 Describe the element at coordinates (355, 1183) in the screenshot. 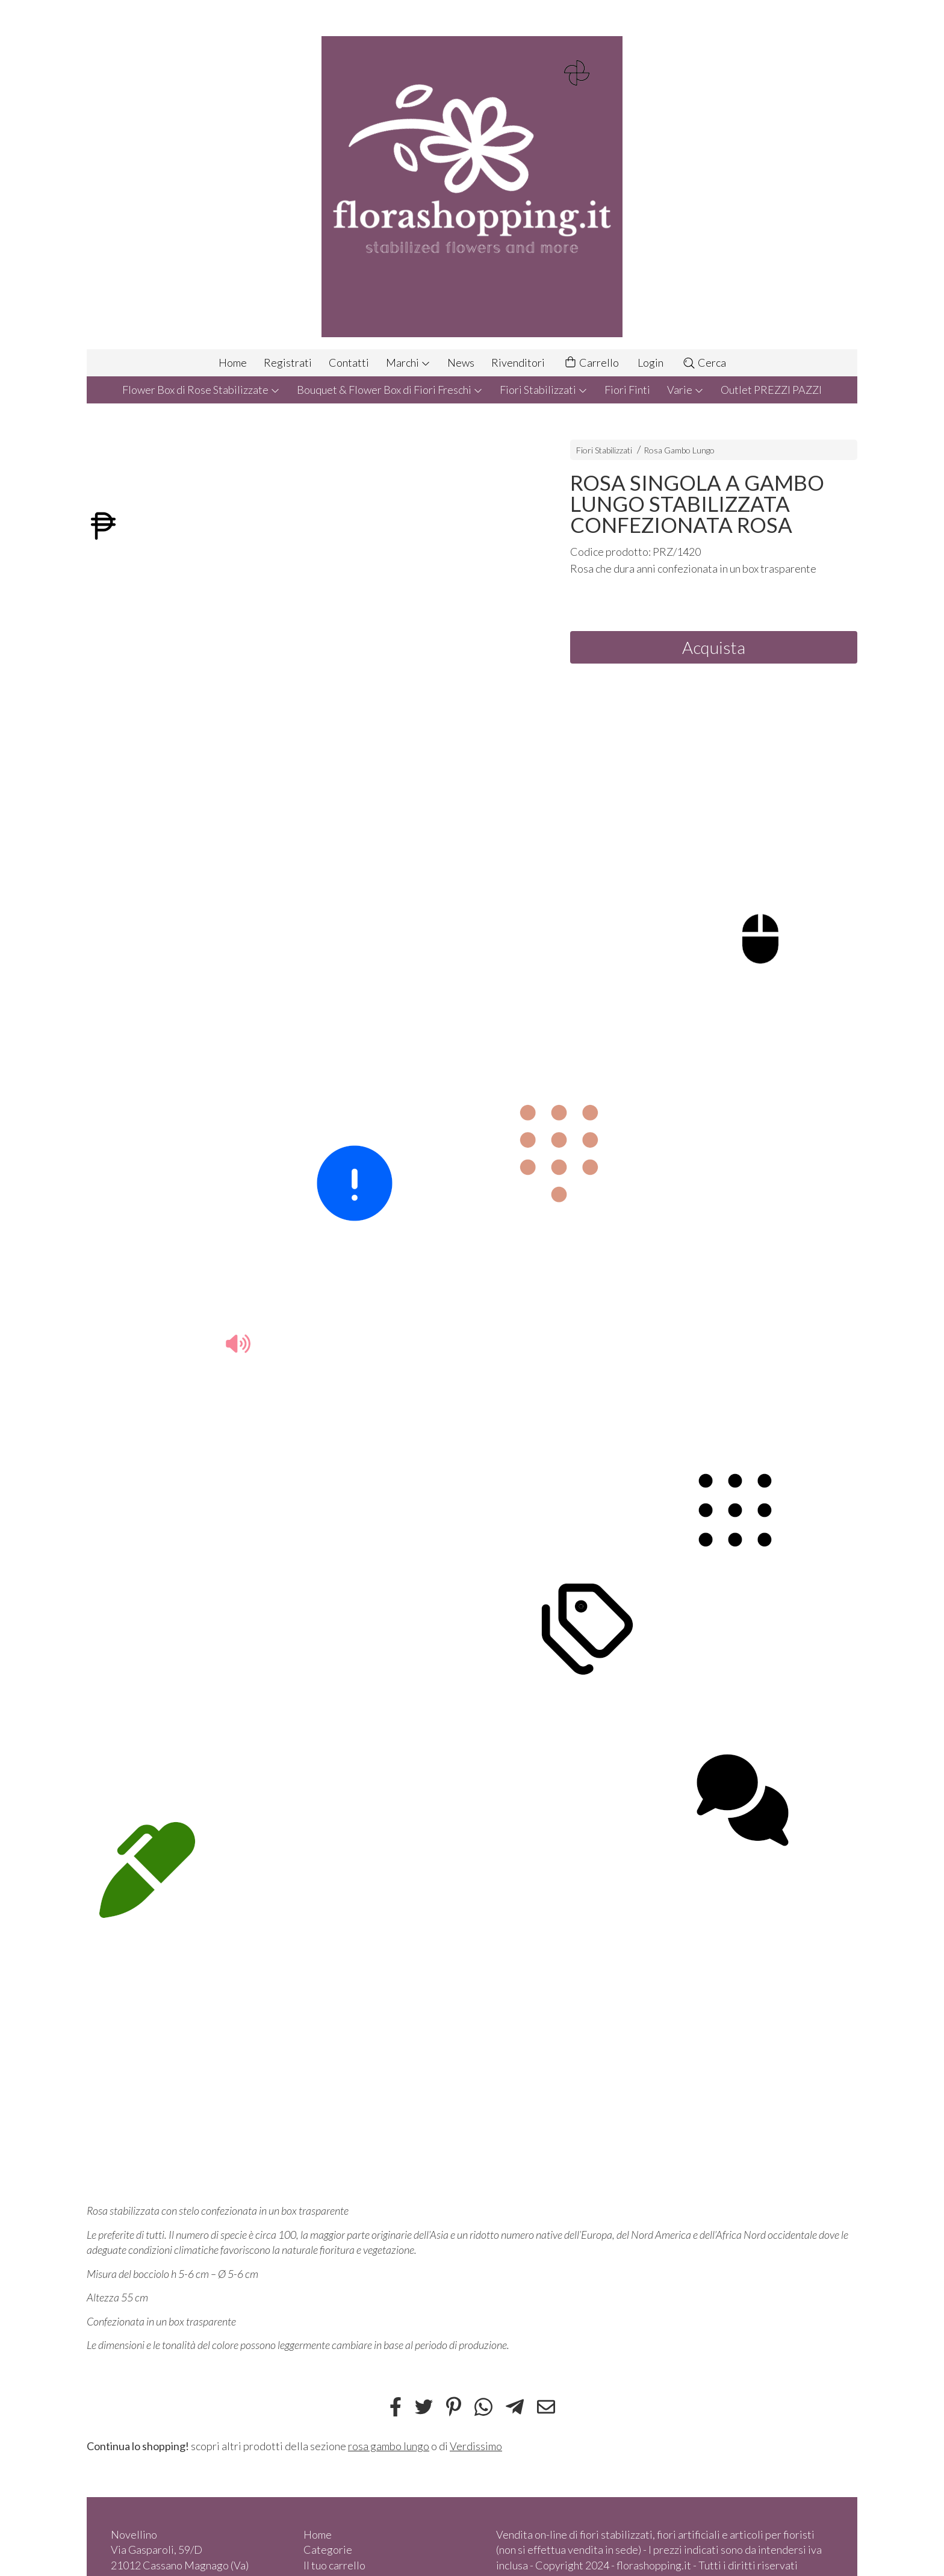

I see `indicates a warning or alert requiring attention` at that location.